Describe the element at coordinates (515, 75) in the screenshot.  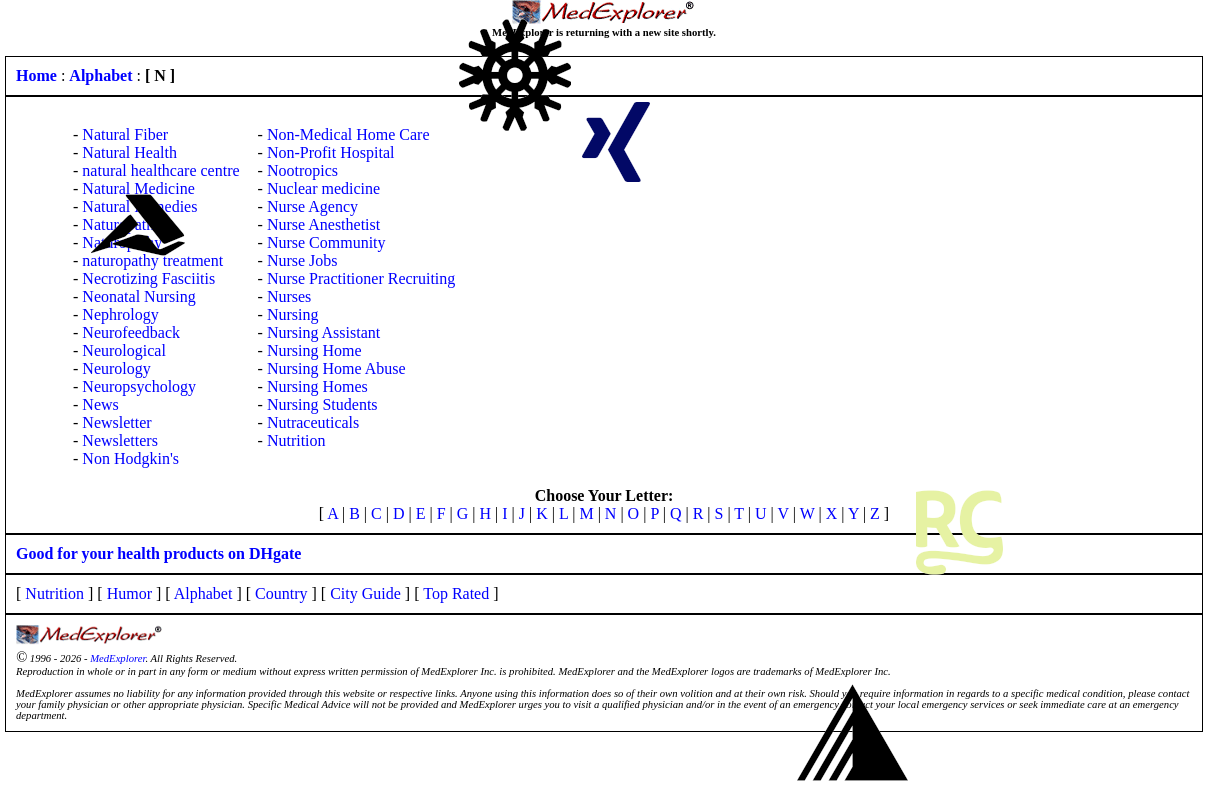
I see `knex.js database query builder` at that location.